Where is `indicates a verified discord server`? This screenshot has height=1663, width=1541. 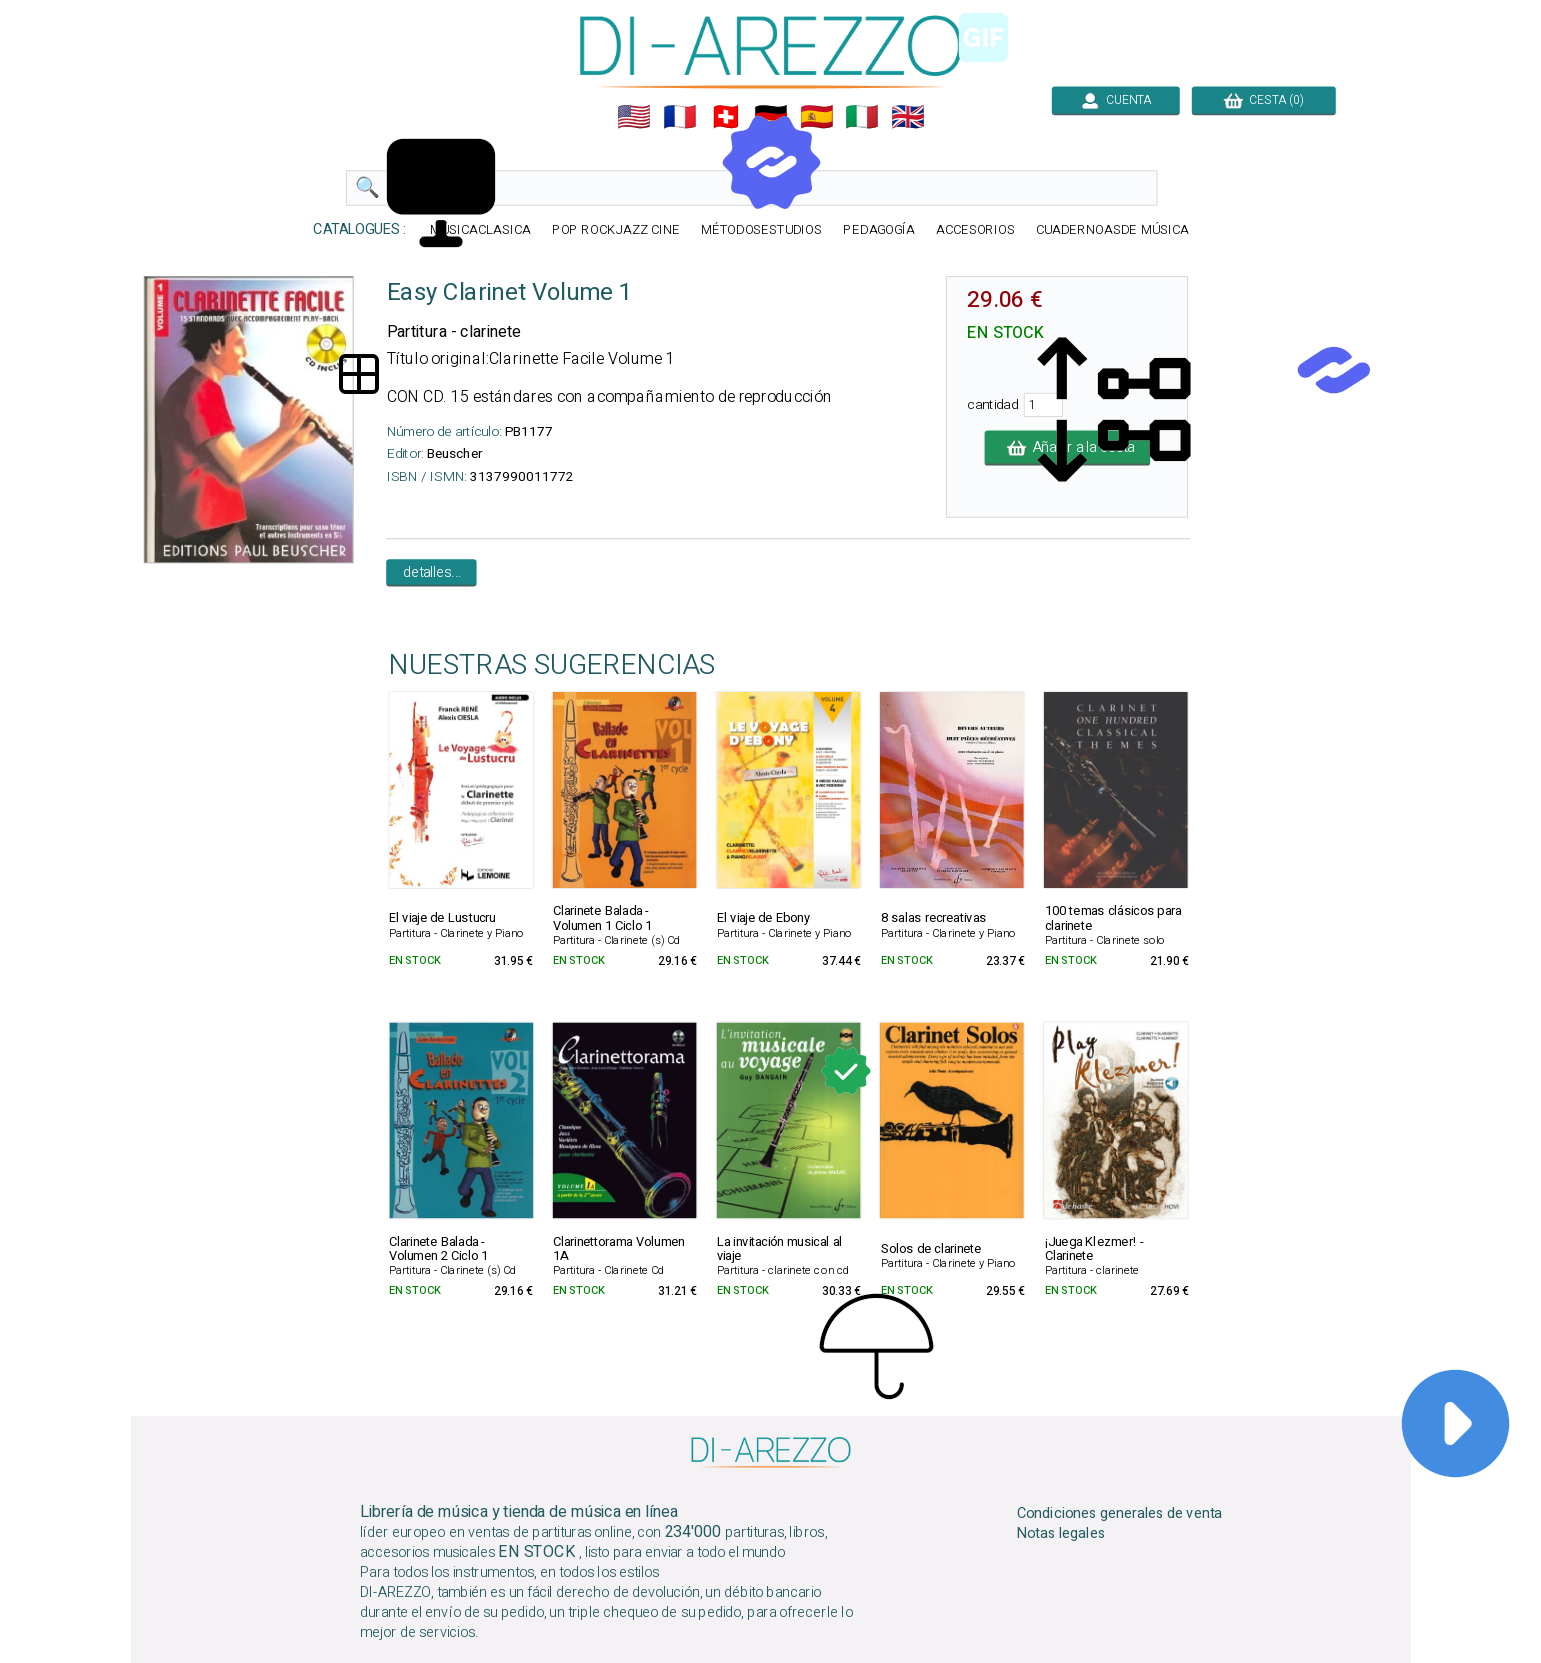 indicates a verified discord server is located at coordinates (846, 1071).